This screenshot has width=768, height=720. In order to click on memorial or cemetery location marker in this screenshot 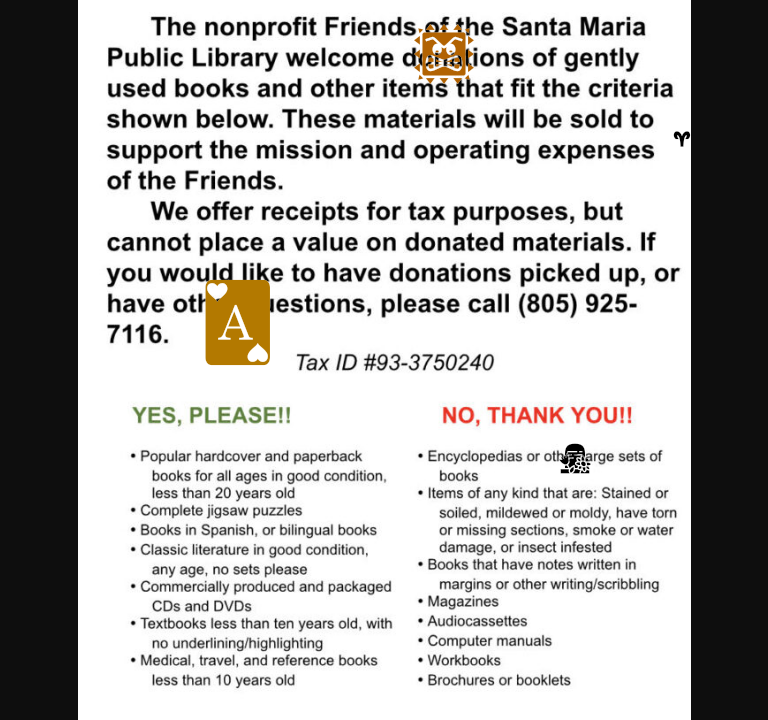, I will do `click(575, 458)`.